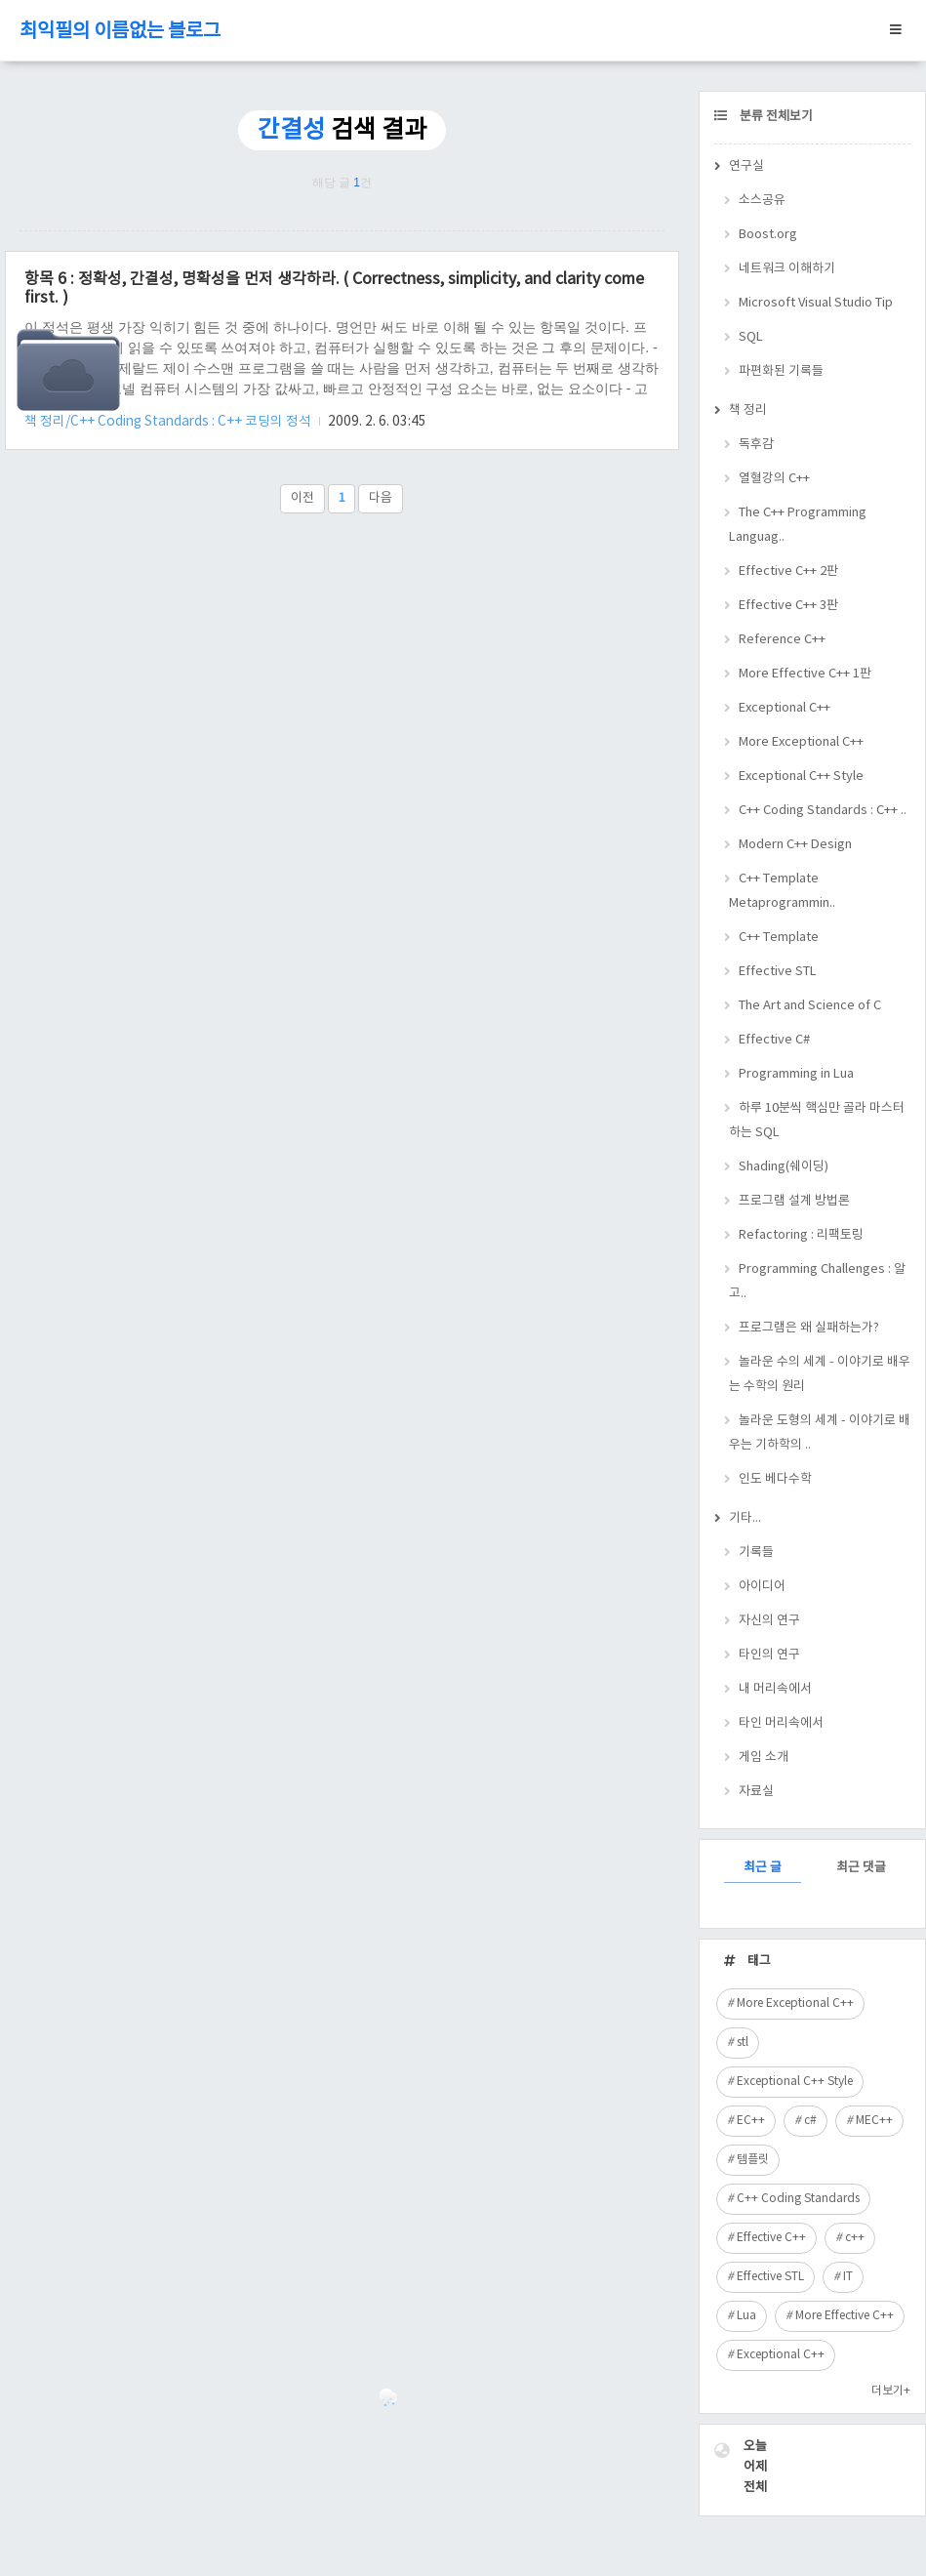 Image resolution: width=926 pixels, height=2576 pixels. Describe the element at coordinates (388, 2397) in the screenshot. I see `indicates freezing rain weather conditions` at that location.